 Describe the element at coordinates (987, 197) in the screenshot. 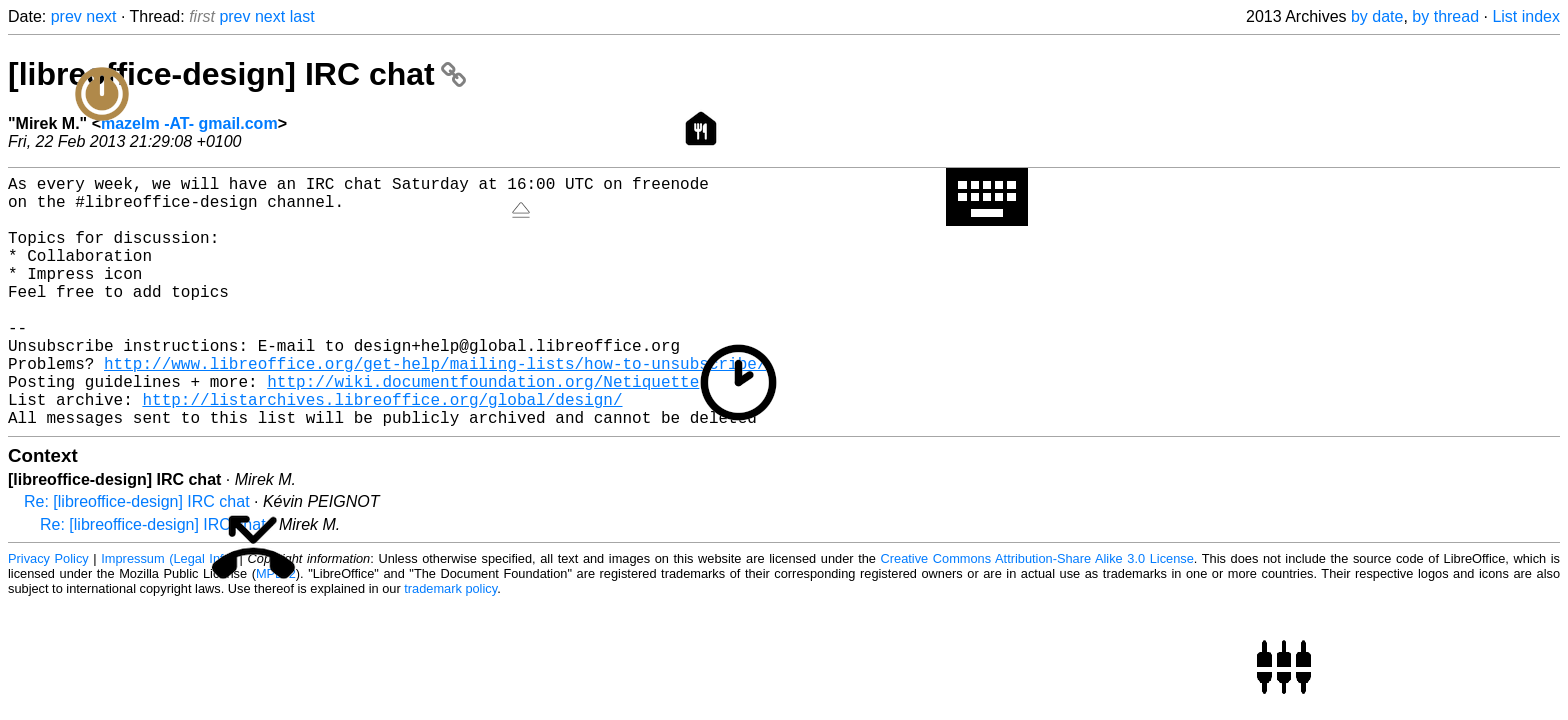

I see `open the on-screen keyboard` at that location.